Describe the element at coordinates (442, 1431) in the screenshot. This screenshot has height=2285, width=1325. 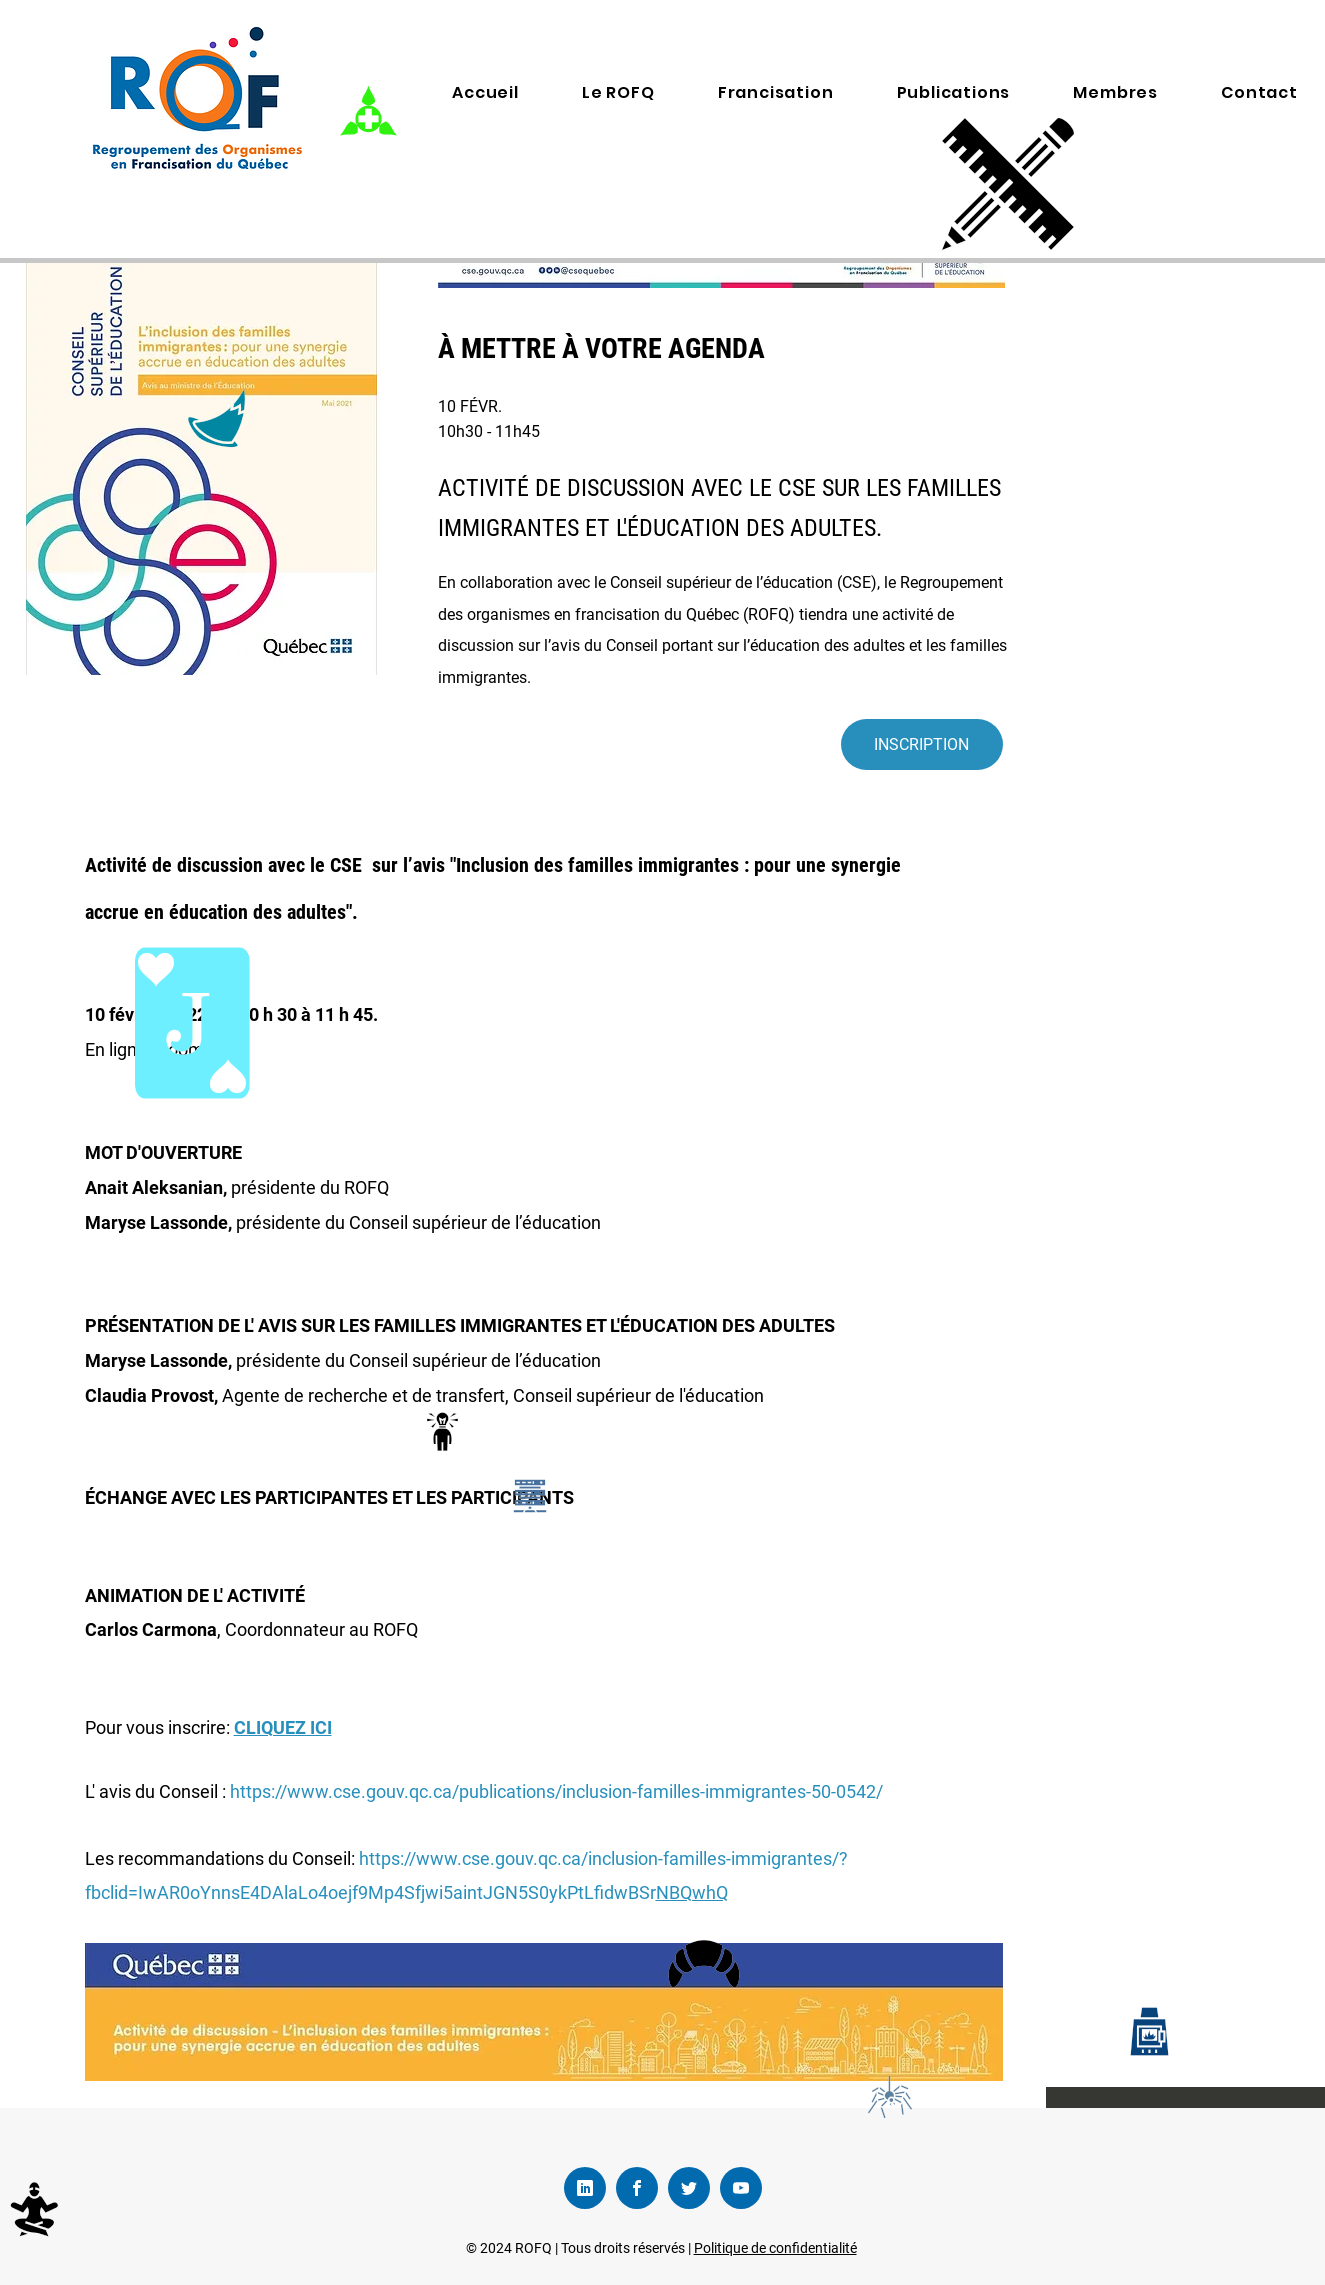
I see `indicates smart or intelligent feature enabled` at that location.